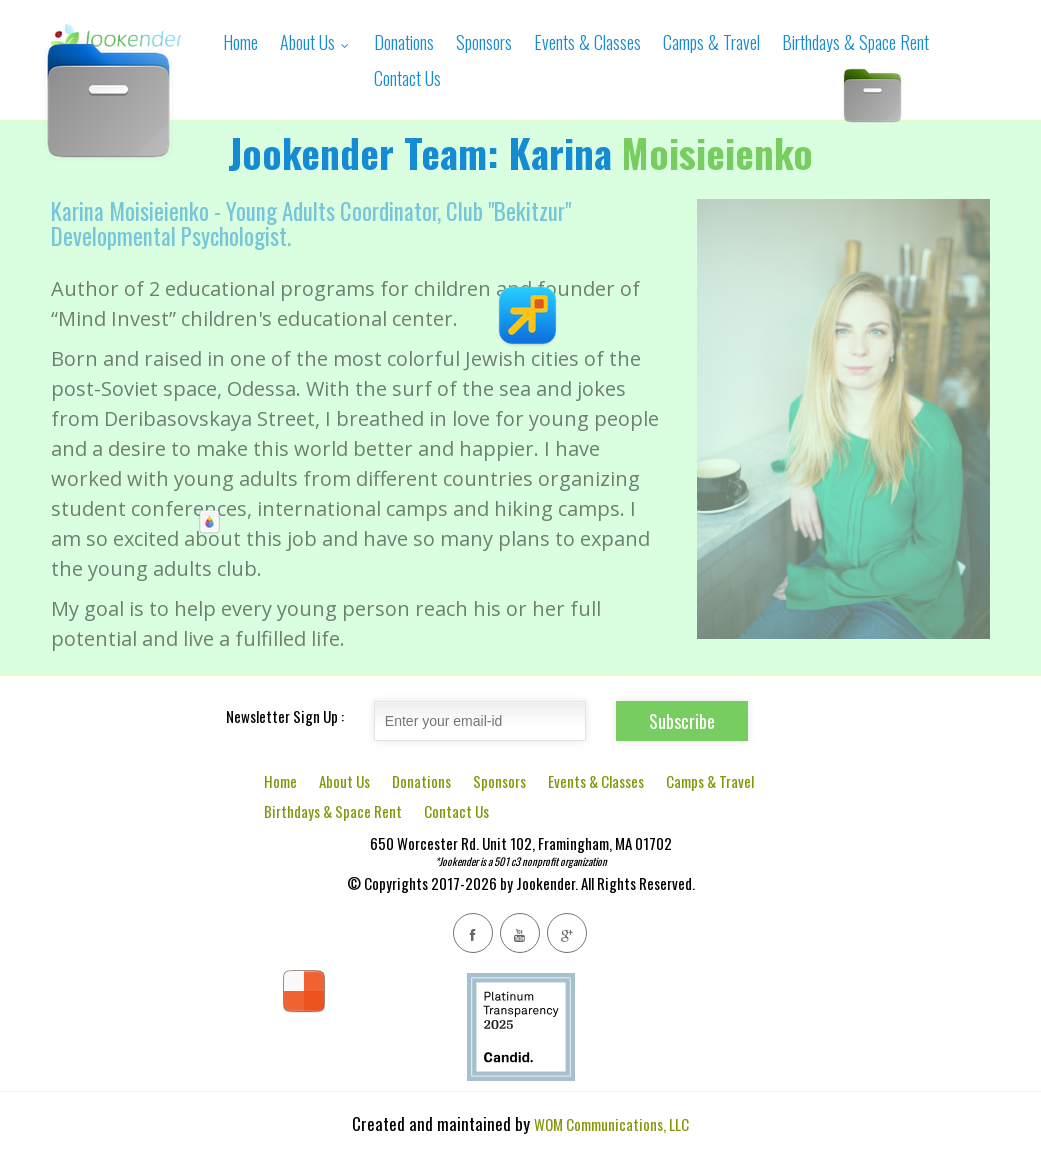 The image size is (1041, 1156). Describe the element at coordinates (108, 100) in the screenshot. I see `open the file manager application` at that location.